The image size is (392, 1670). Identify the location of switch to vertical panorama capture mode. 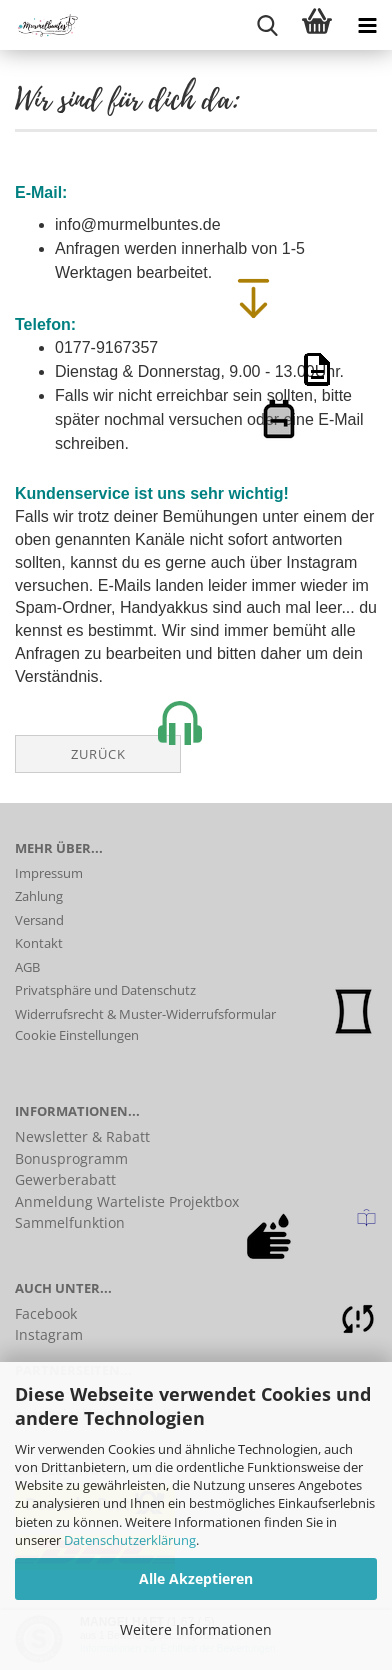
(353, 1011).